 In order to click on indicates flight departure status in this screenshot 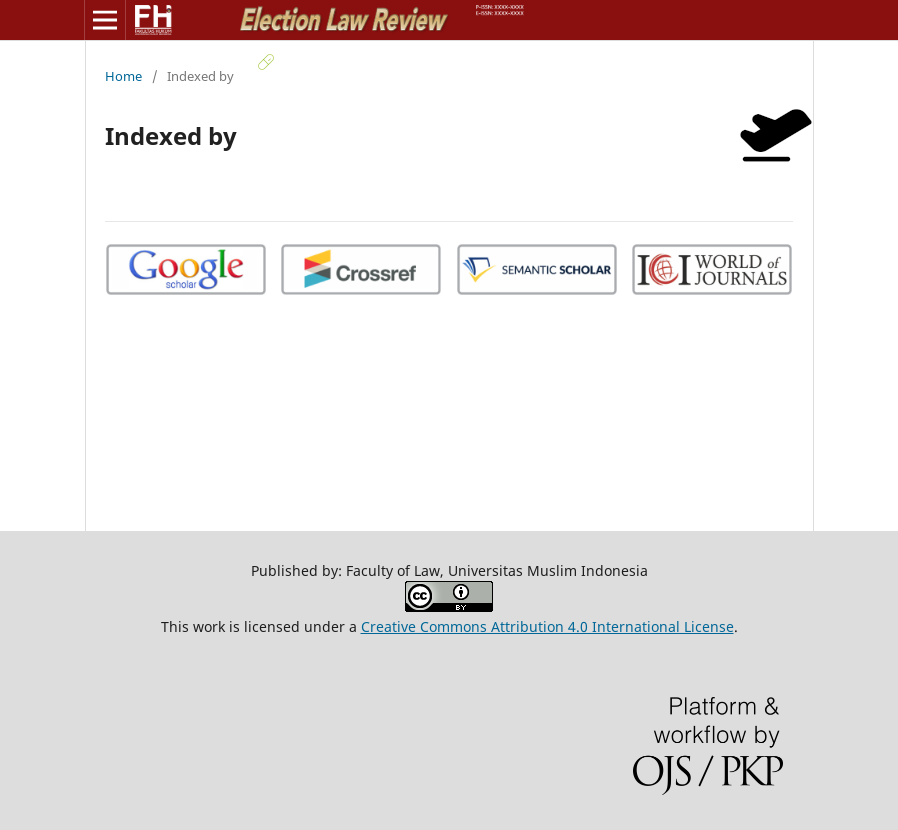, I will do `click(776, 133)`.